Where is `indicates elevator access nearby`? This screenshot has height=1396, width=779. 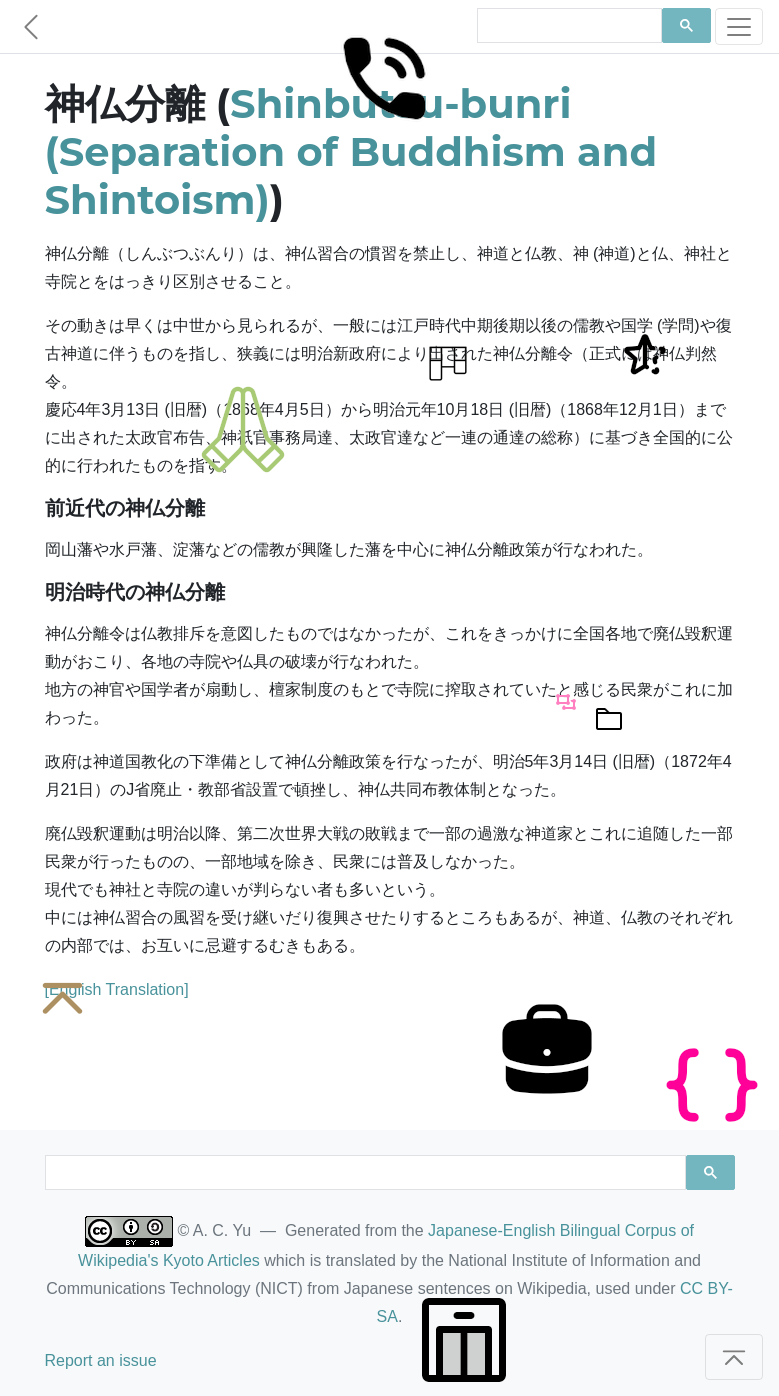 indicates elevator access nearby is located at coordinates (464, 1340).